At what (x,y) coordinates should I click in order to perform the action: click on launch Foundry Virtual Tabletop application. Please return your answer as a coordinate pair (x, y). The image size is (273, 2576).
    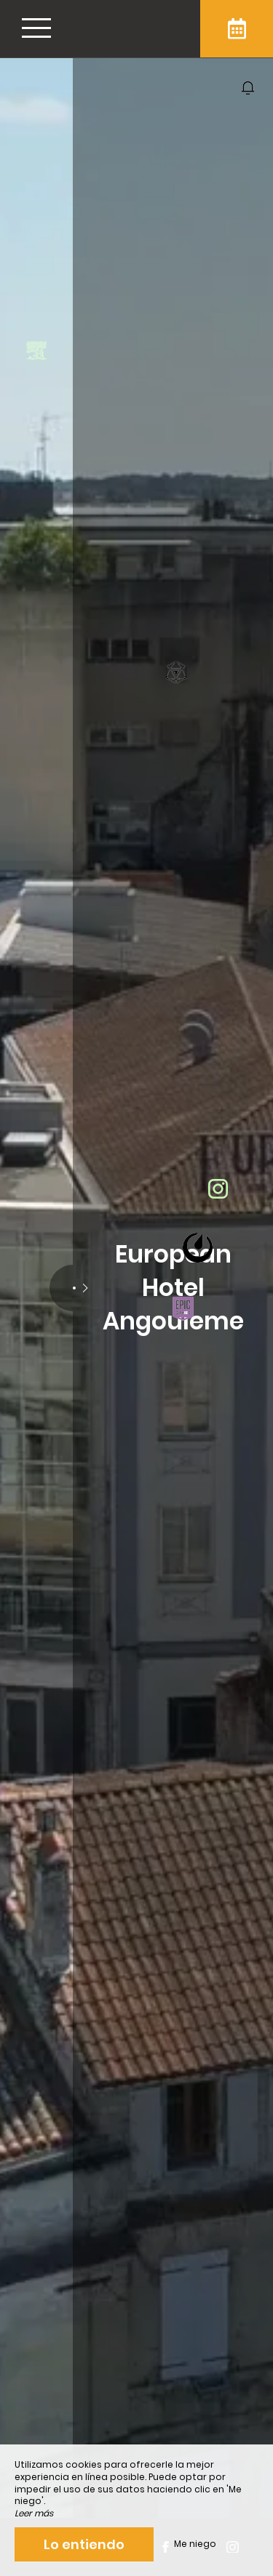
    Looking at the image, I should click on (176, 672).